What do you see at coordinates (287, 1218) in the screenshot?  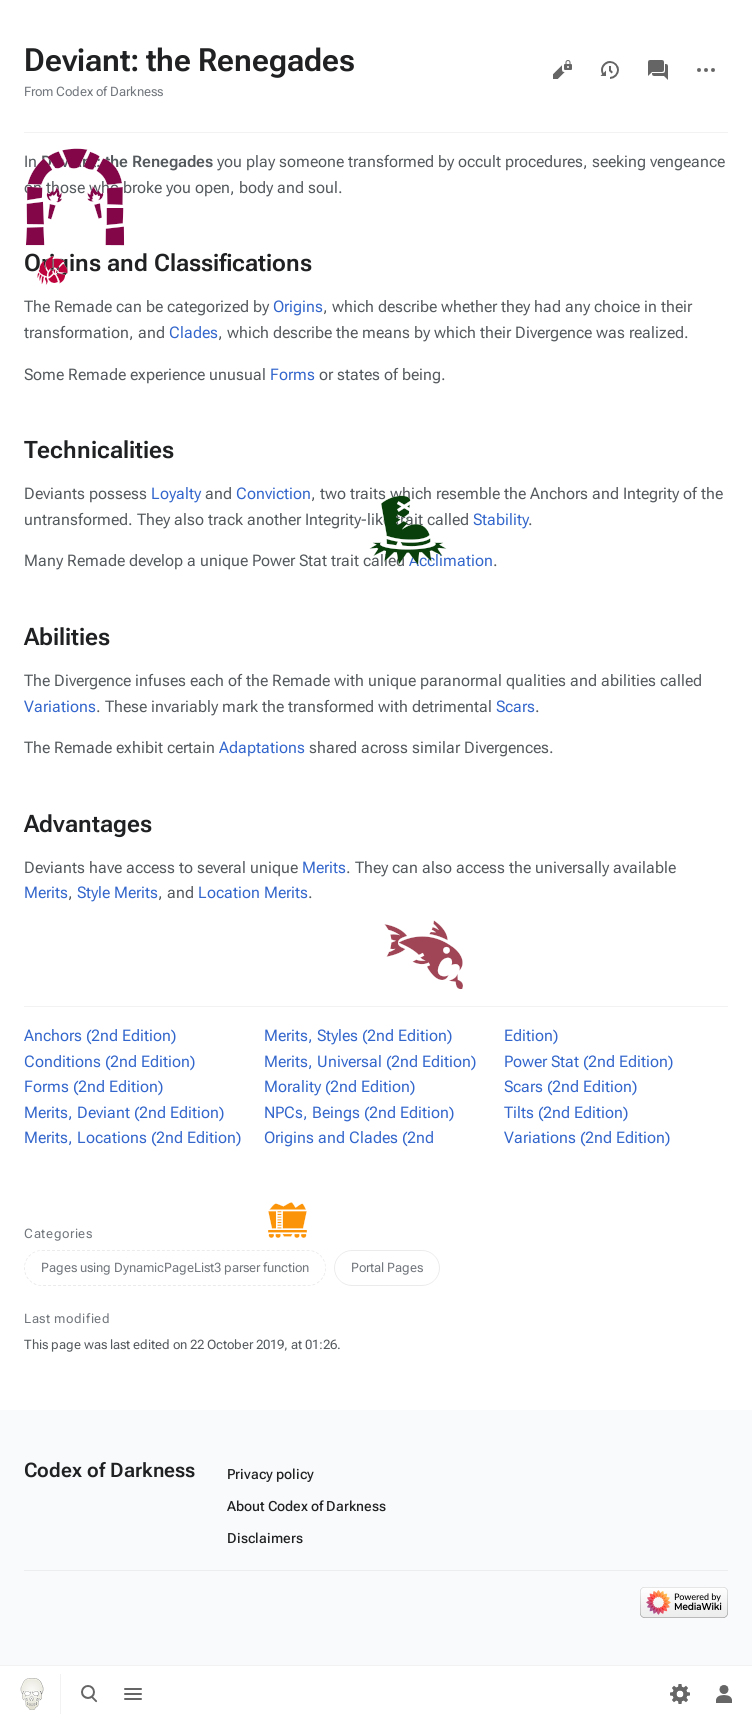 I see `indicates coal or mining resources in inventory` at bounding box center [287, 1218].